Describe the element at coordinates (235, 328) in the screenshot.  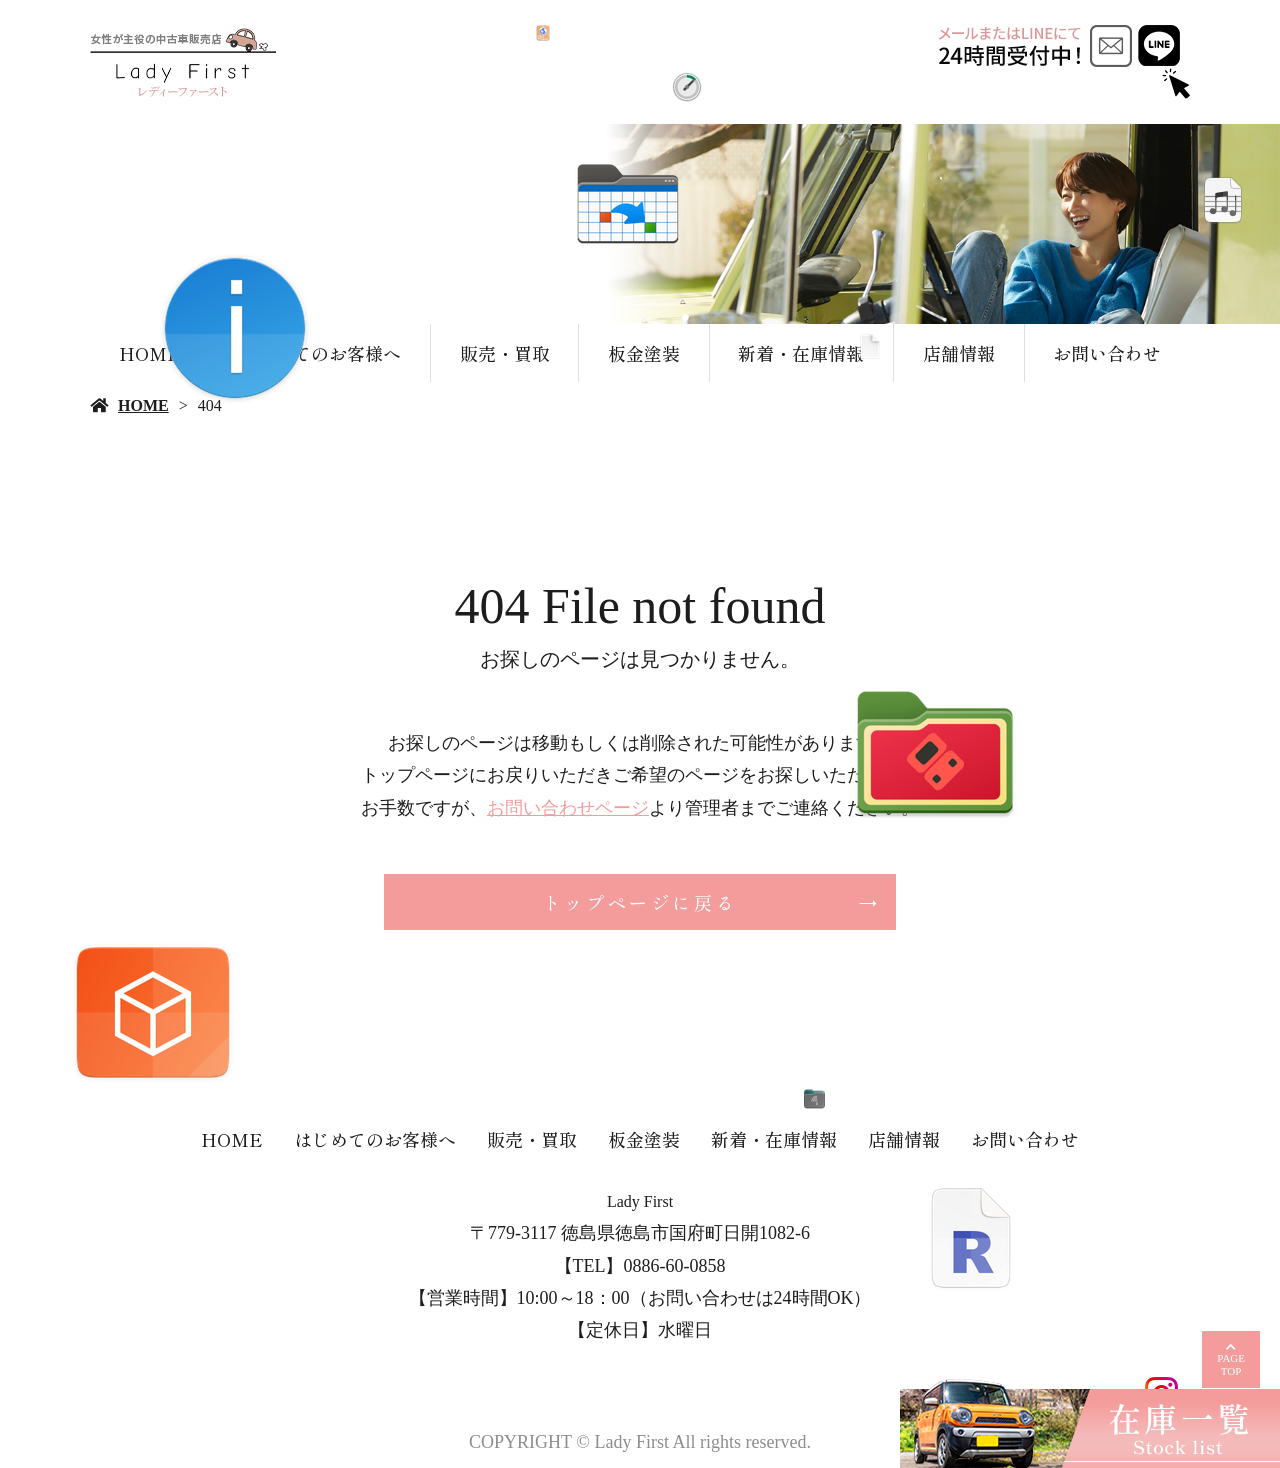
I see `indicates informational message or status` at that location.